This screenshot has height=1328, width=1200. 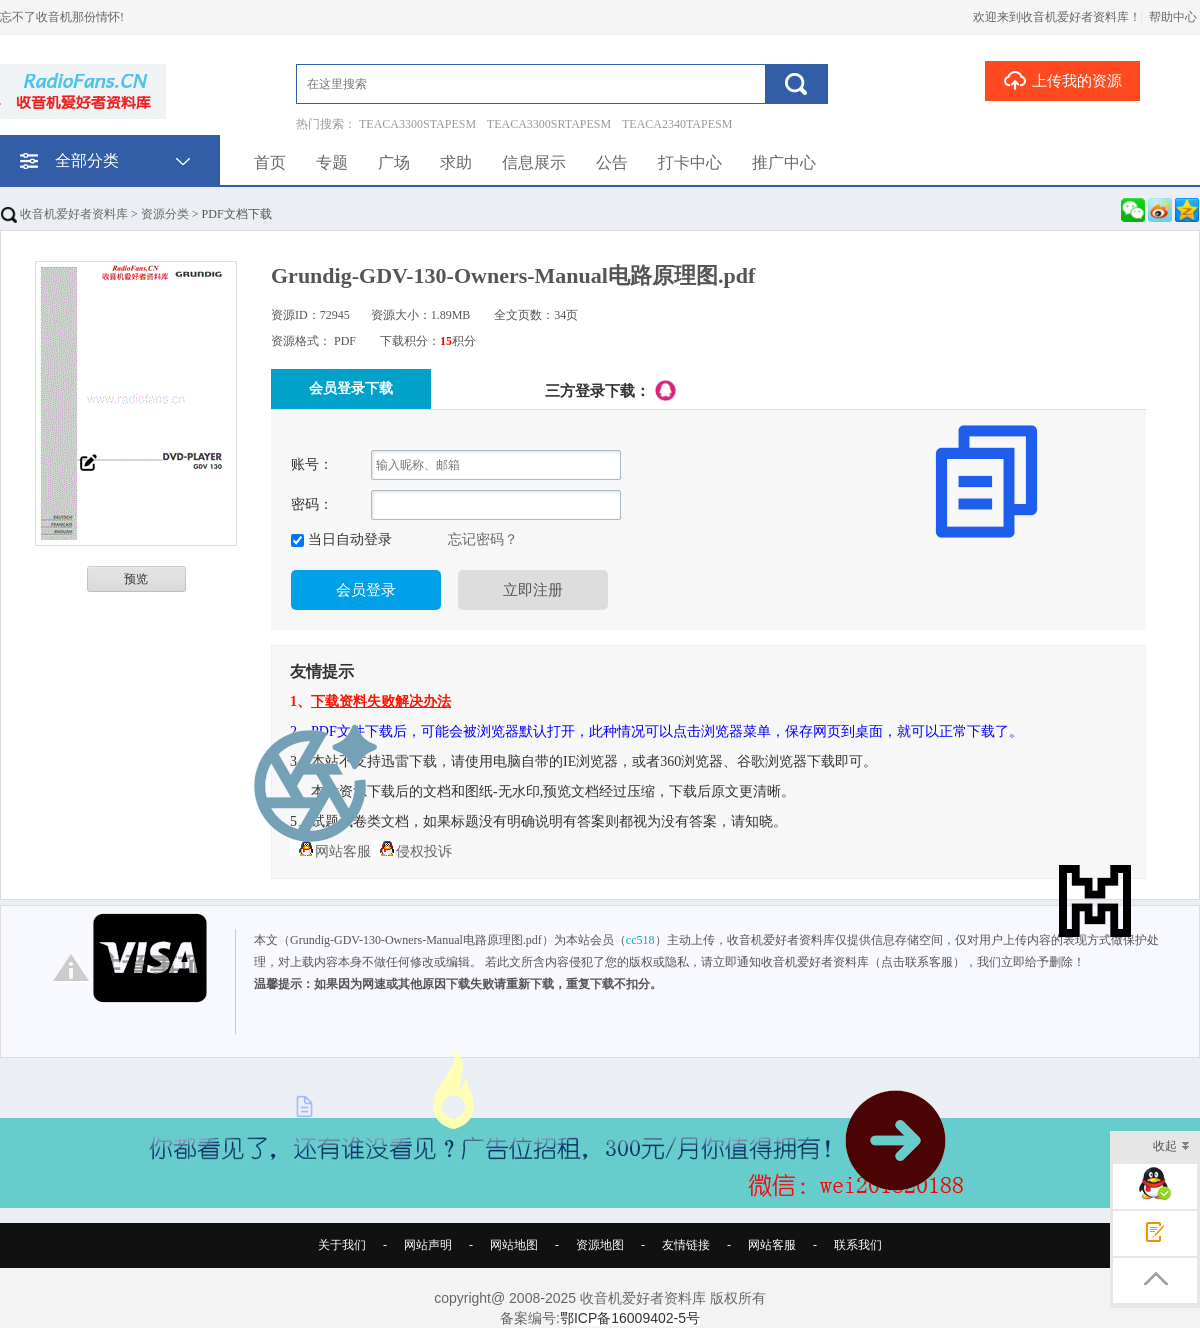 What do you see at coordinates (88, 462) in the screenshot?
I see `edit or modify content` at bounding box center [88, 462].